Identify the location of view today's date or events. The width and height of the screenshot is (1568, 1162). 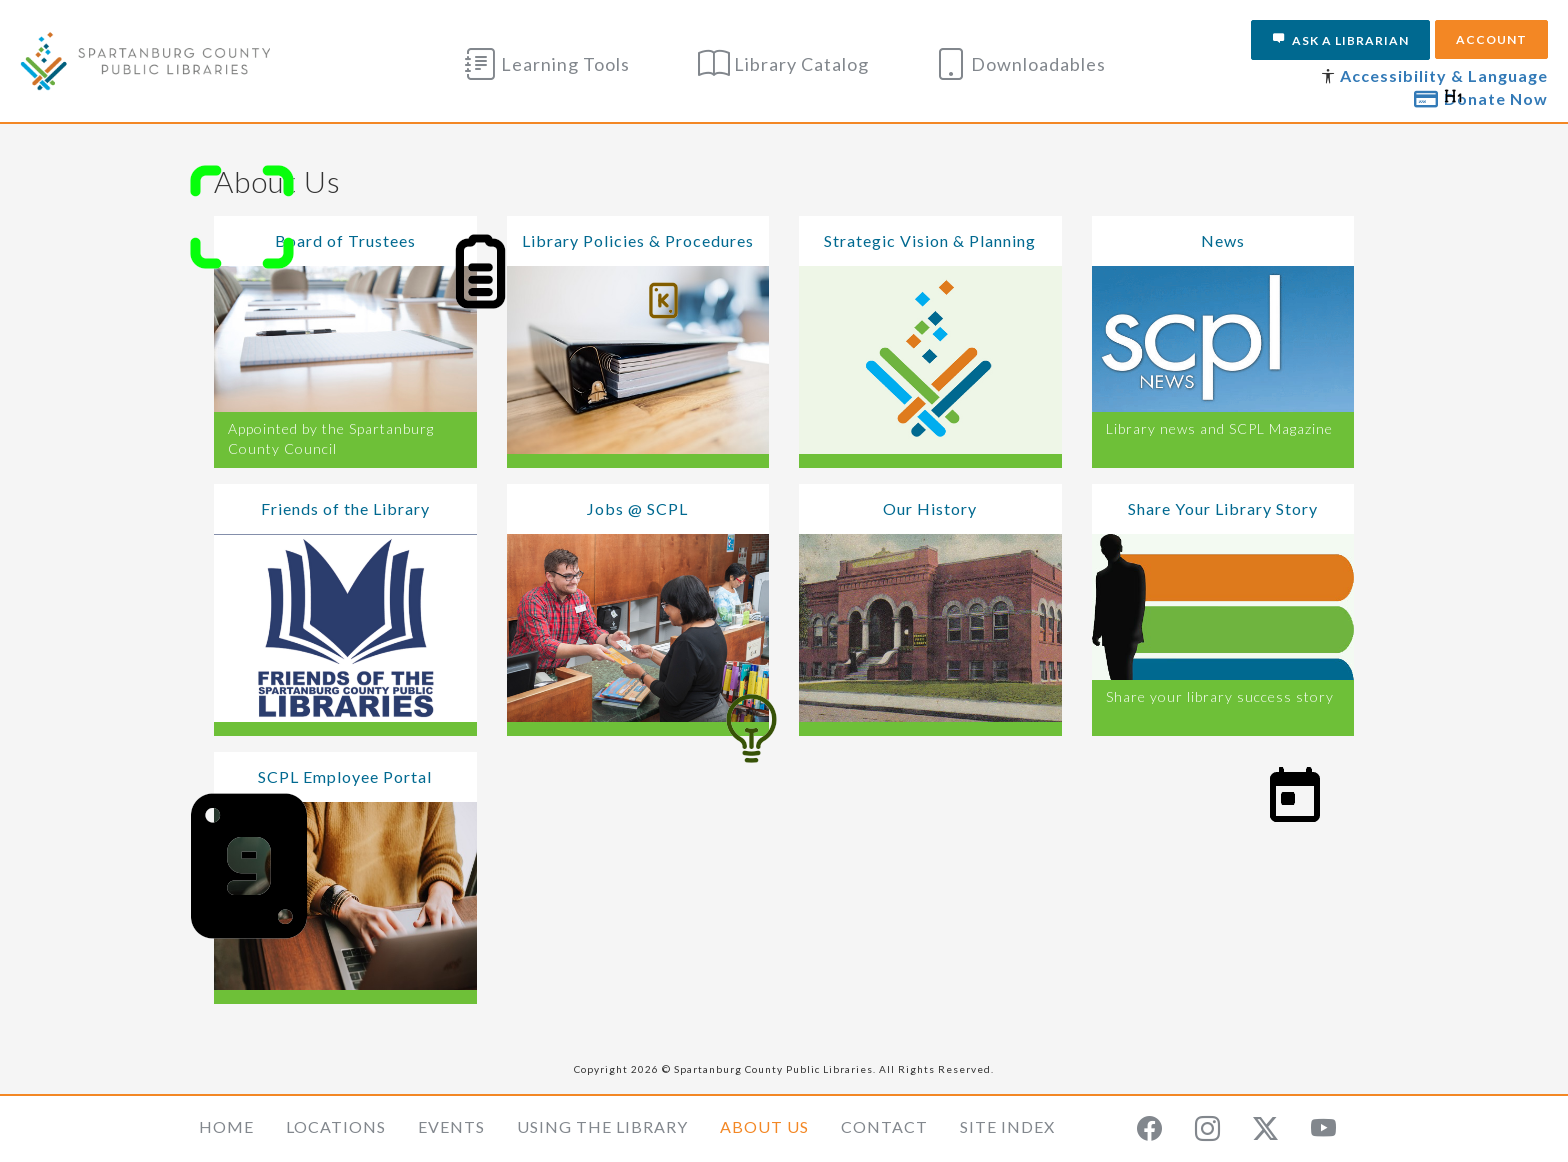
(1295, 797).